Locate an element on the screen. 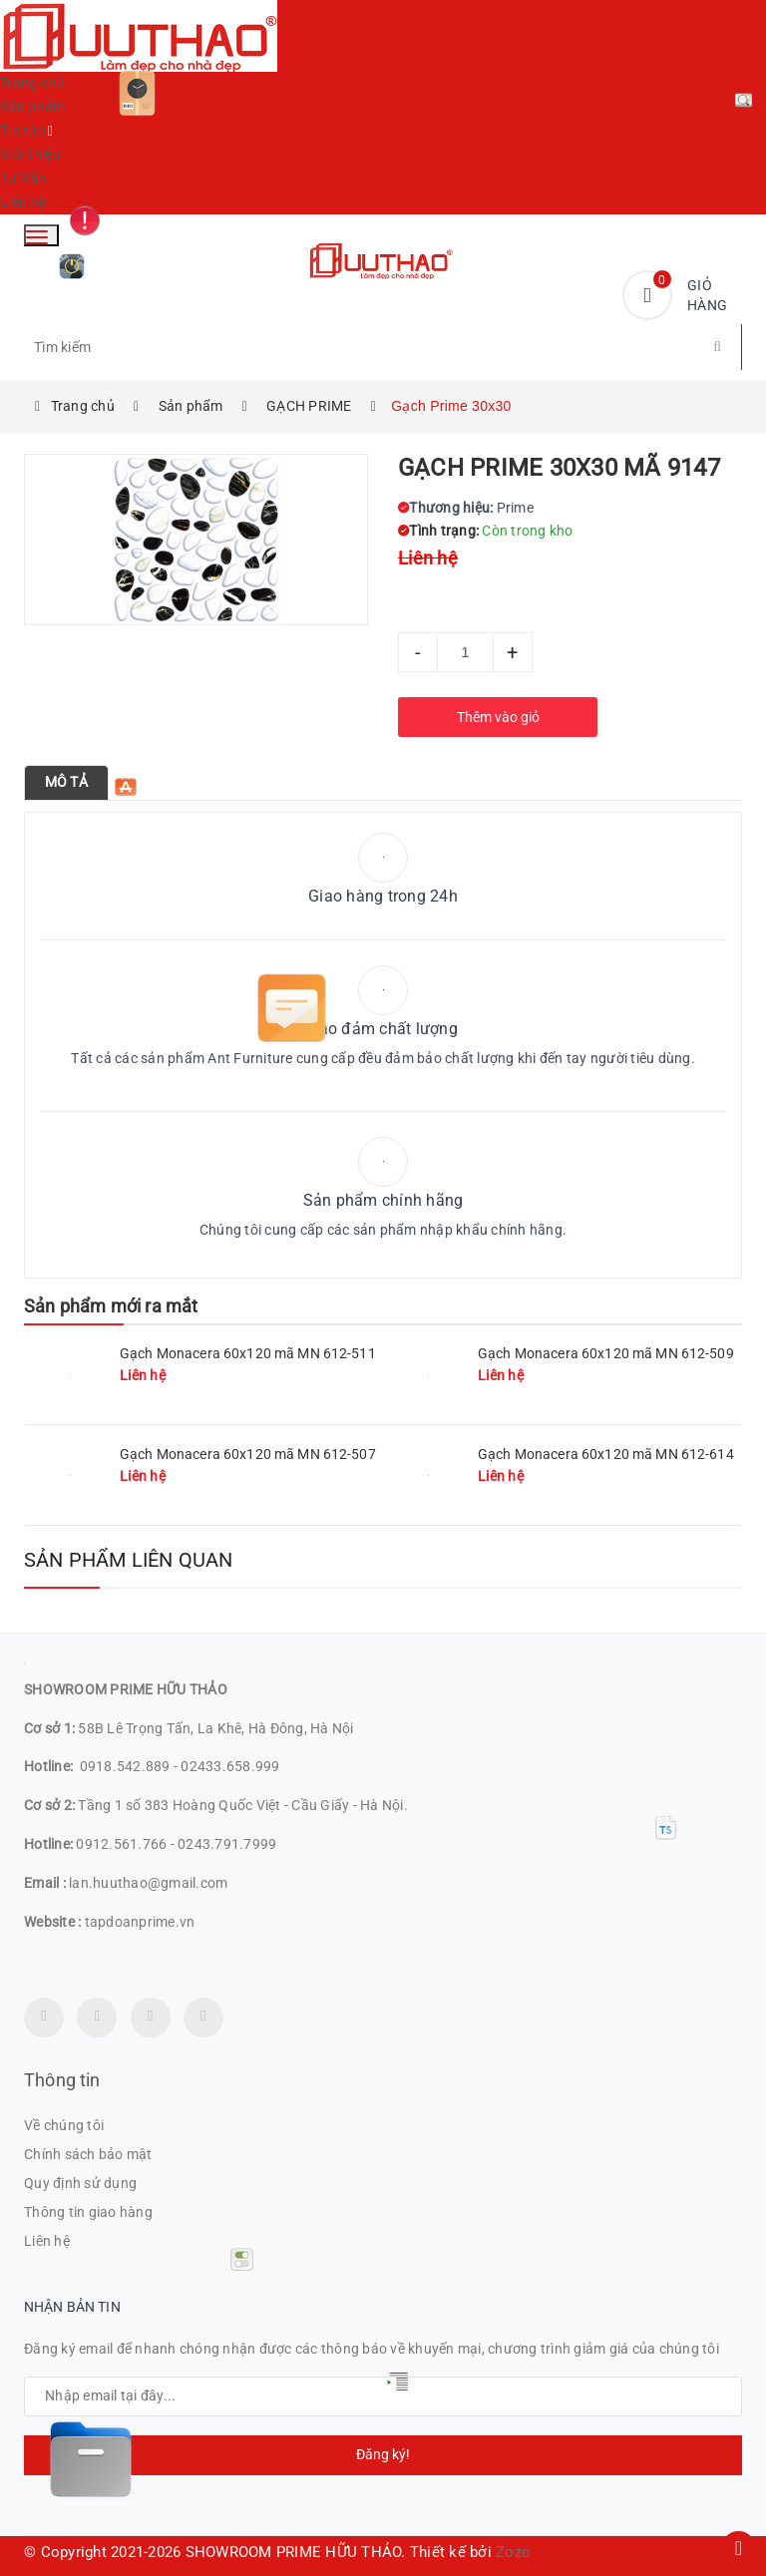 This screenshot has height=2576, width=766. open the files app is located at coordinates (91, 2459).